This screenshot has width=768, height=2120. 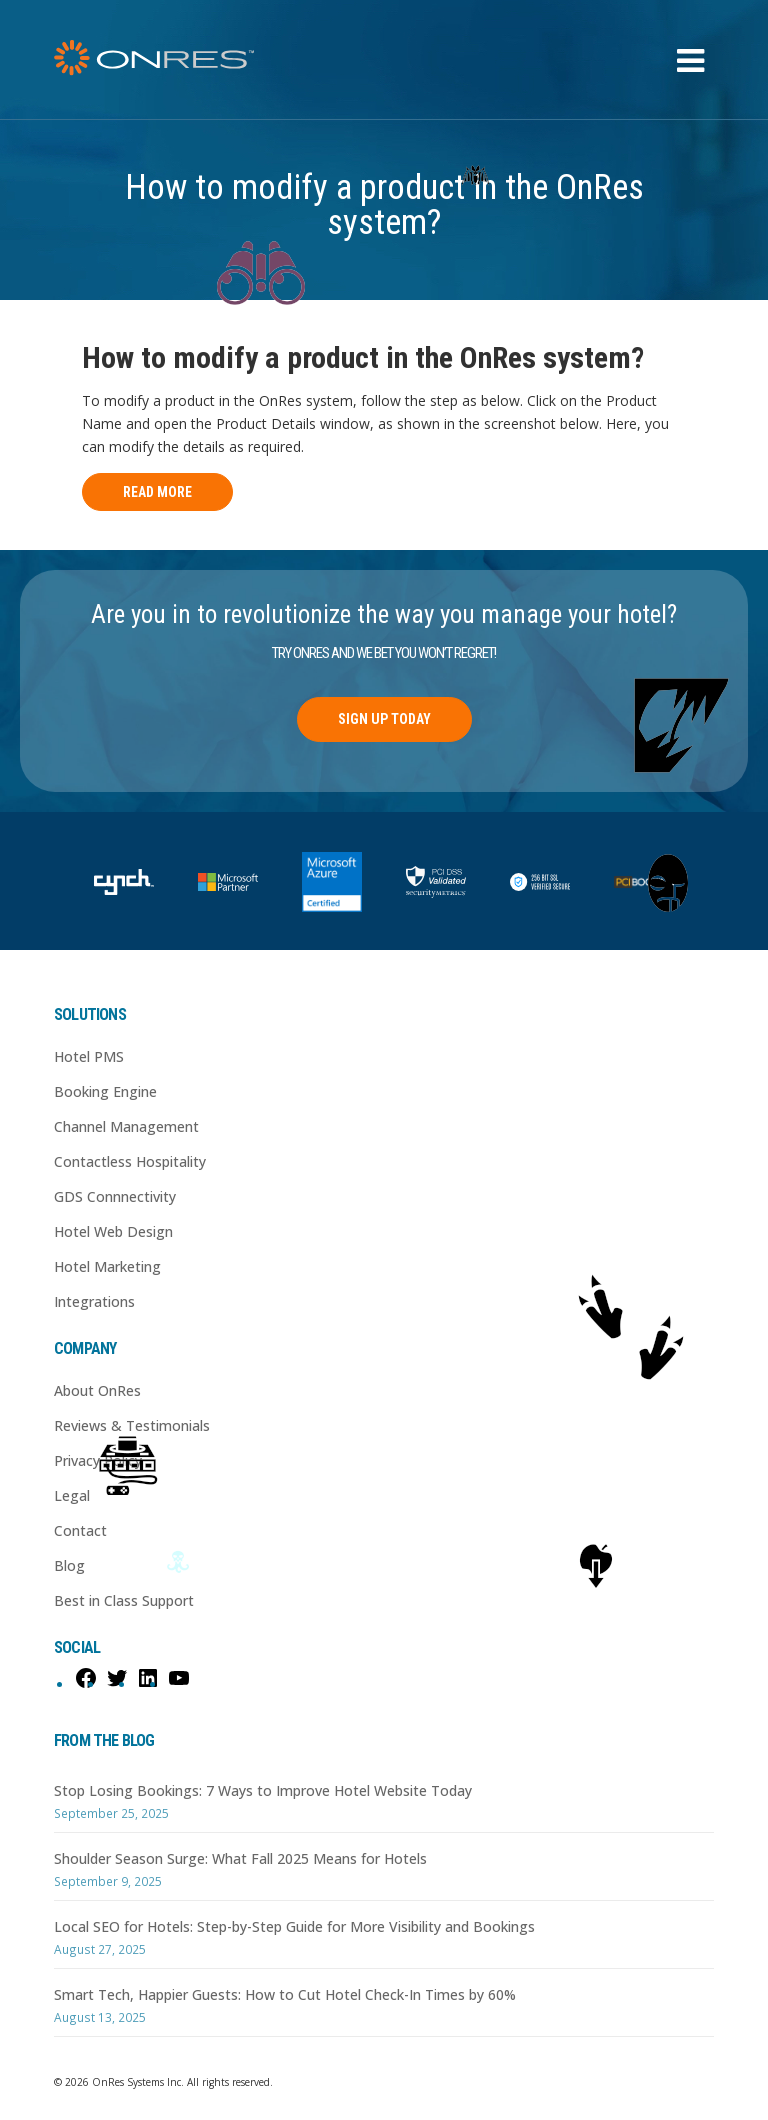 I want to click on indicates a defeated or knocked out character, so click(x=667, y=883).